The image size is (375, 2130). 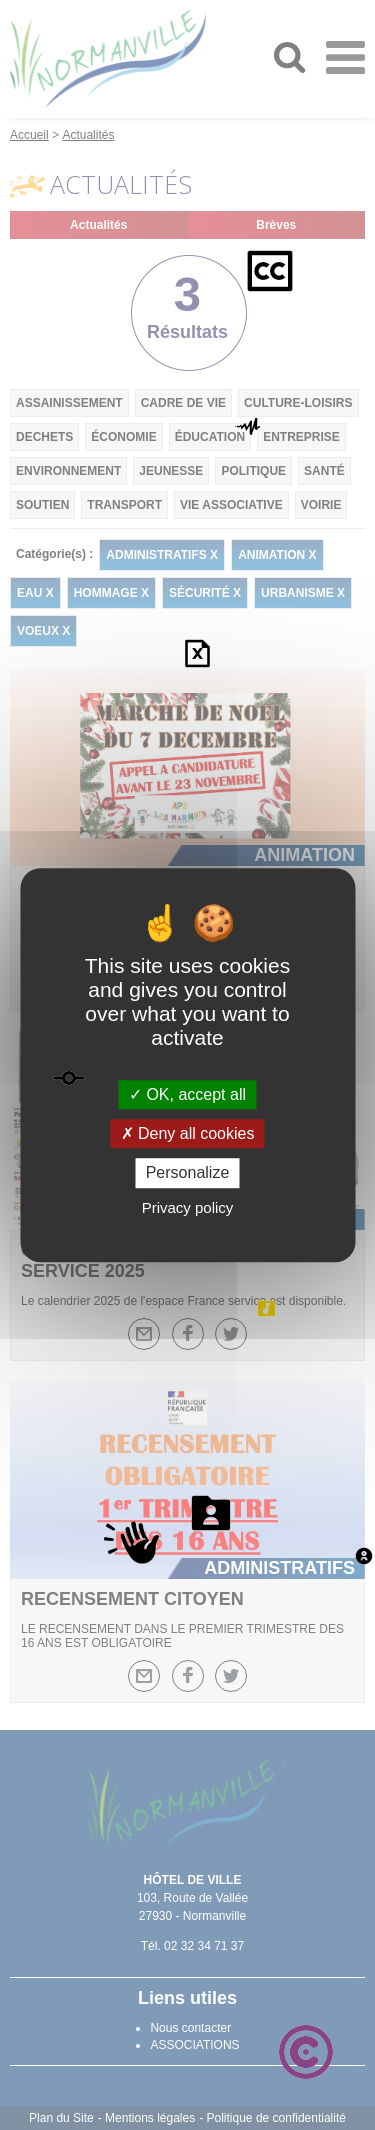 What do you see at coordinates (131, 1542) in the screenshot?
I see `open the Clubhouse app` at bounding box center [131, 1542].